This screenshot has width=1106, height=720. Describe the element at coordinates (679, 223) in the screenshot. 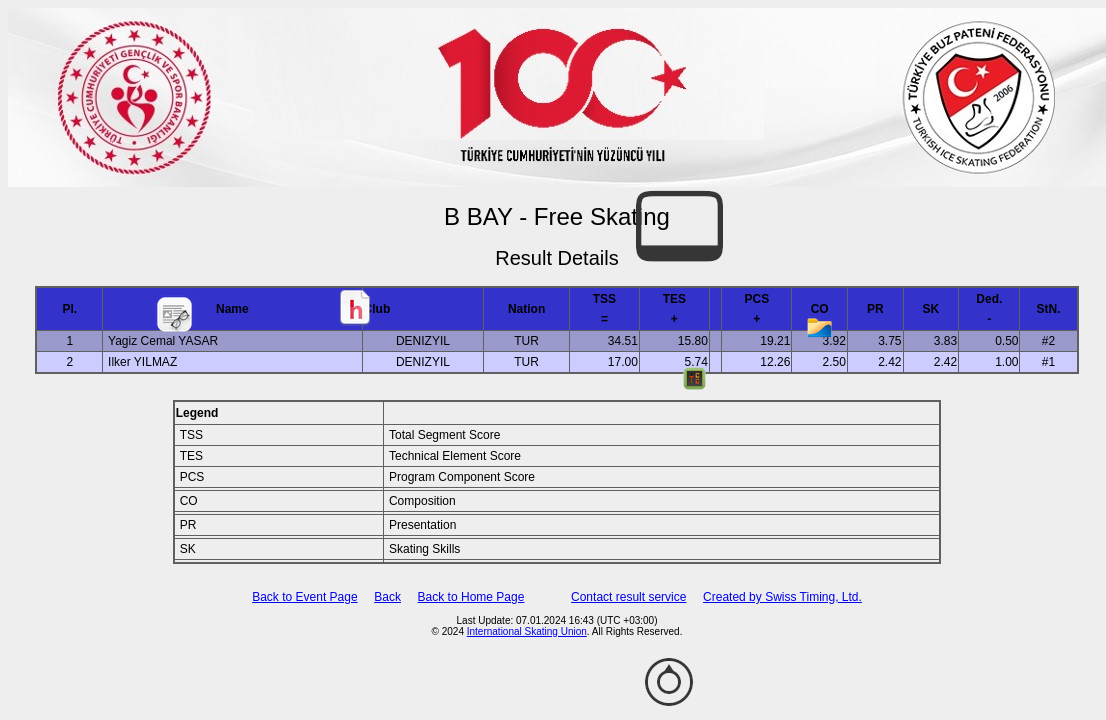

I see `open the photos or gallery app` at that location.